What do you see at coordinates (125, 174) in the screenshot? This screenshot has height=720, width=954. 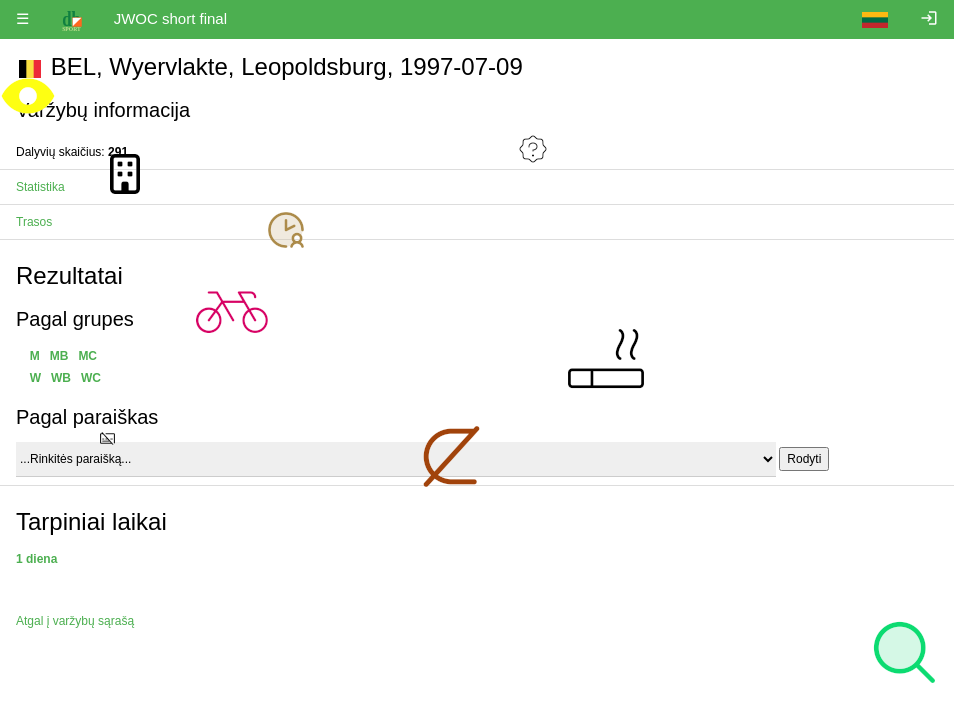 I see `view building or office location` at bounding box center [125, 174].